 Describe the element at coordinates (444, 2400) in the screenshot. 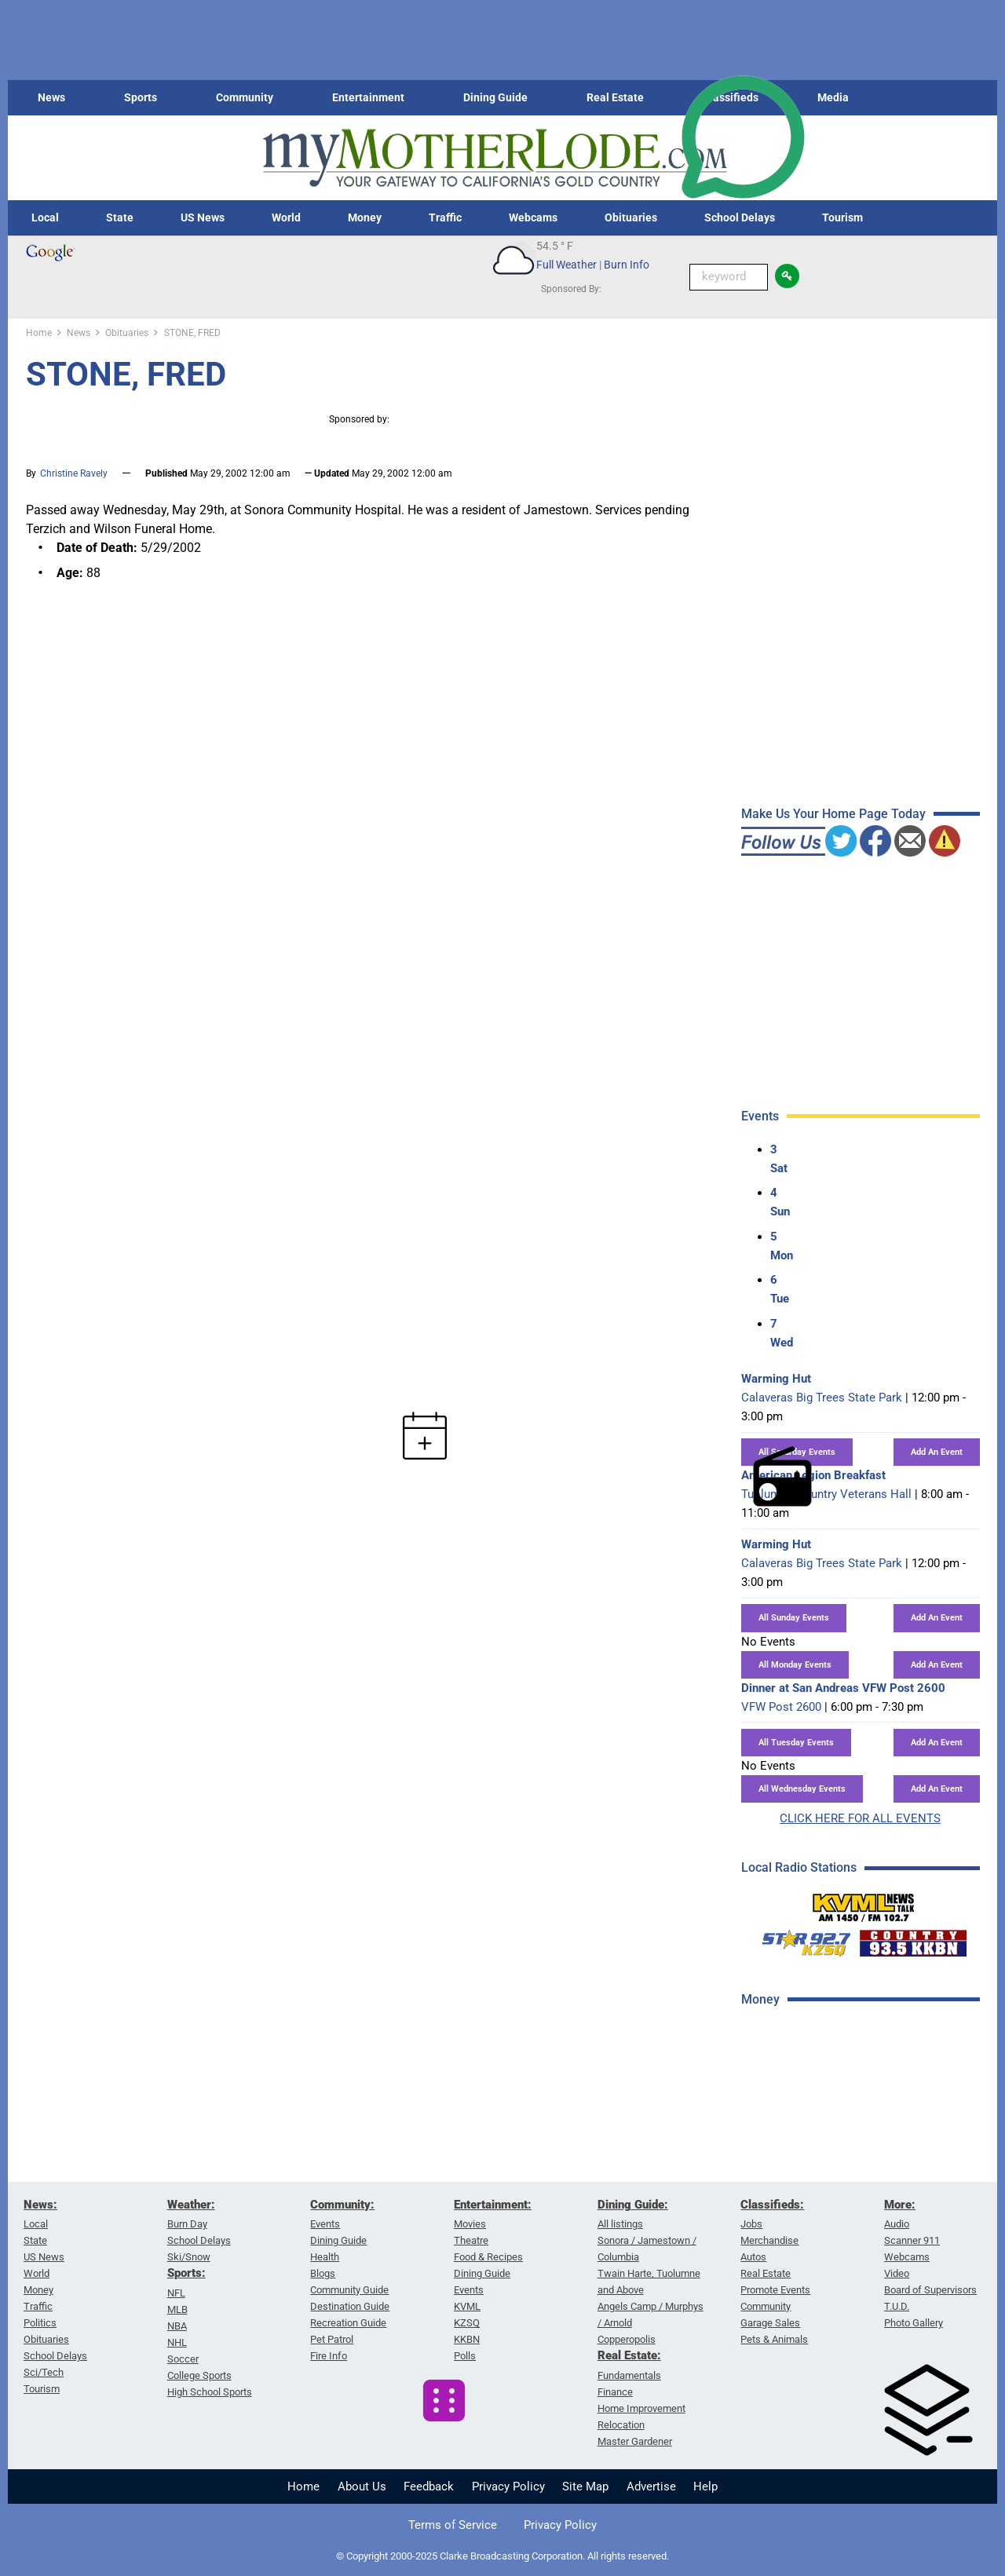

I see `randomize or shuffle content` at that location.